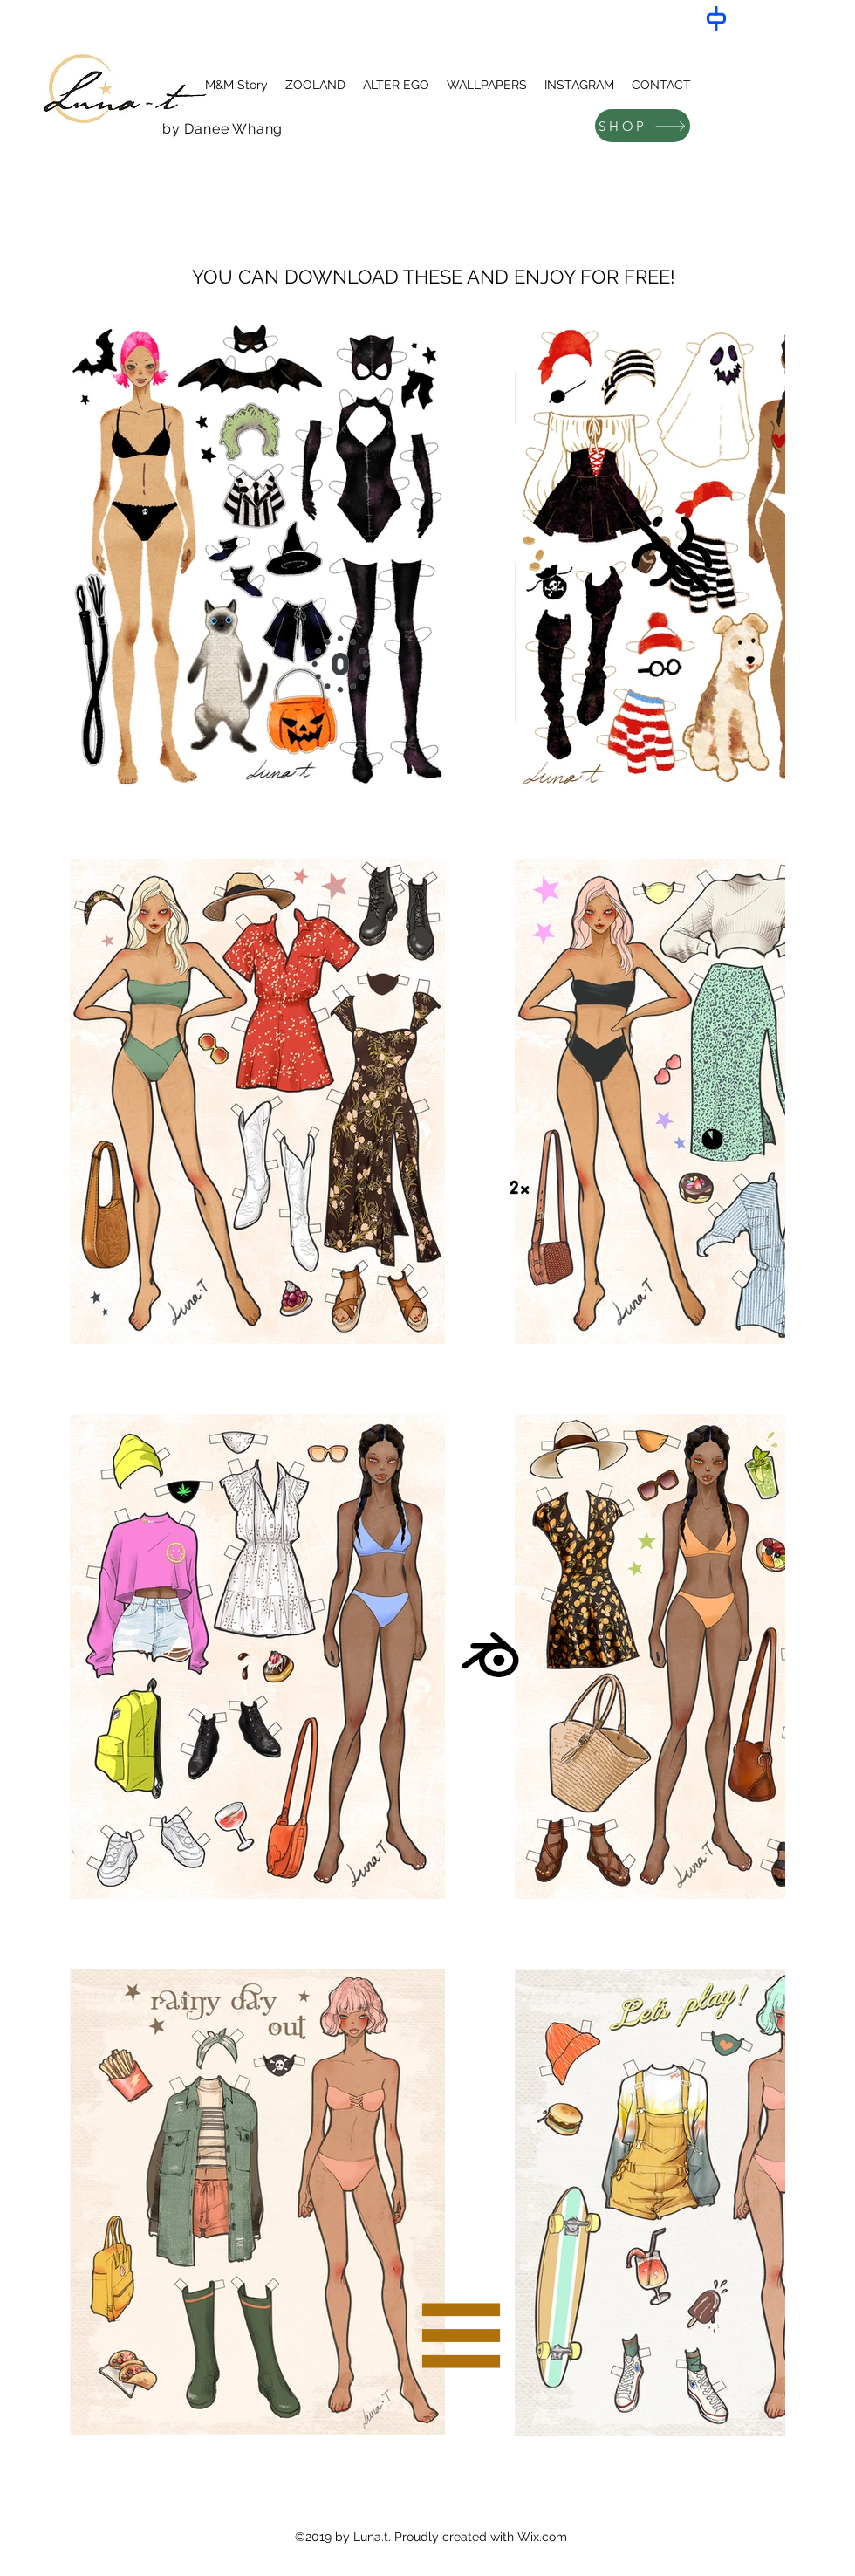  I want to click on indicates zero time elapsed or no duration, so click(340, 664).